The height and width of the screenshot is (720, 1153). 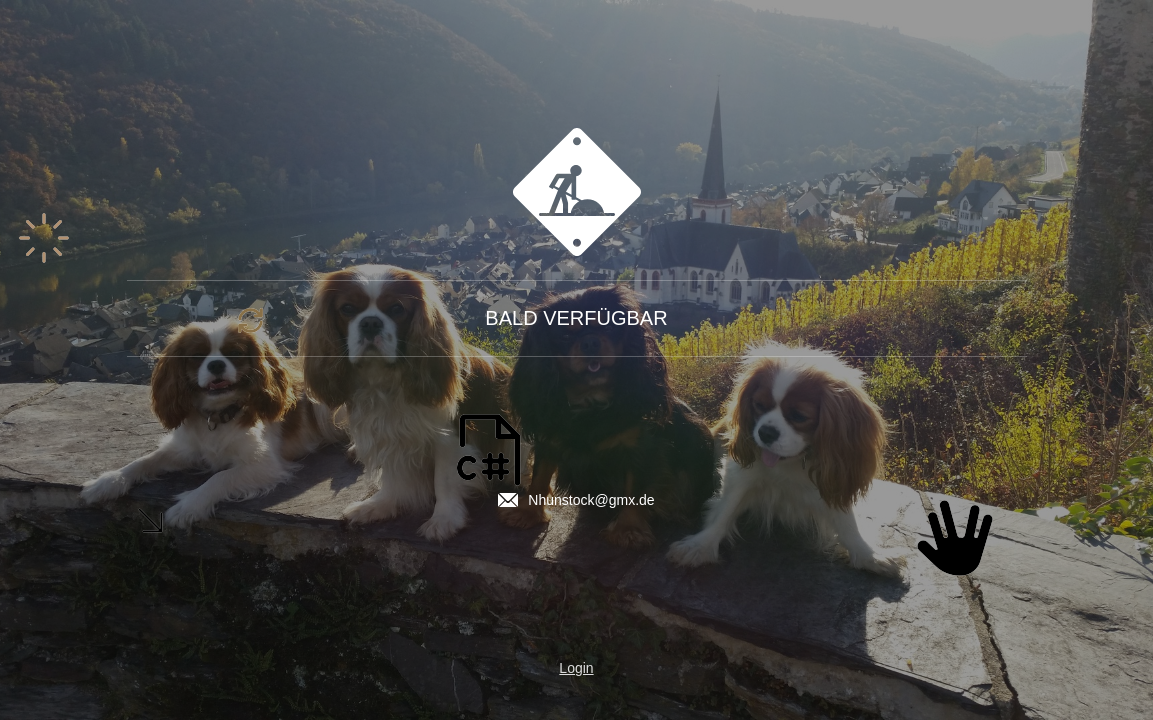 I want to click on send a vulcan salute or "live long and prosper" greeting, so click(x=955, y=538).